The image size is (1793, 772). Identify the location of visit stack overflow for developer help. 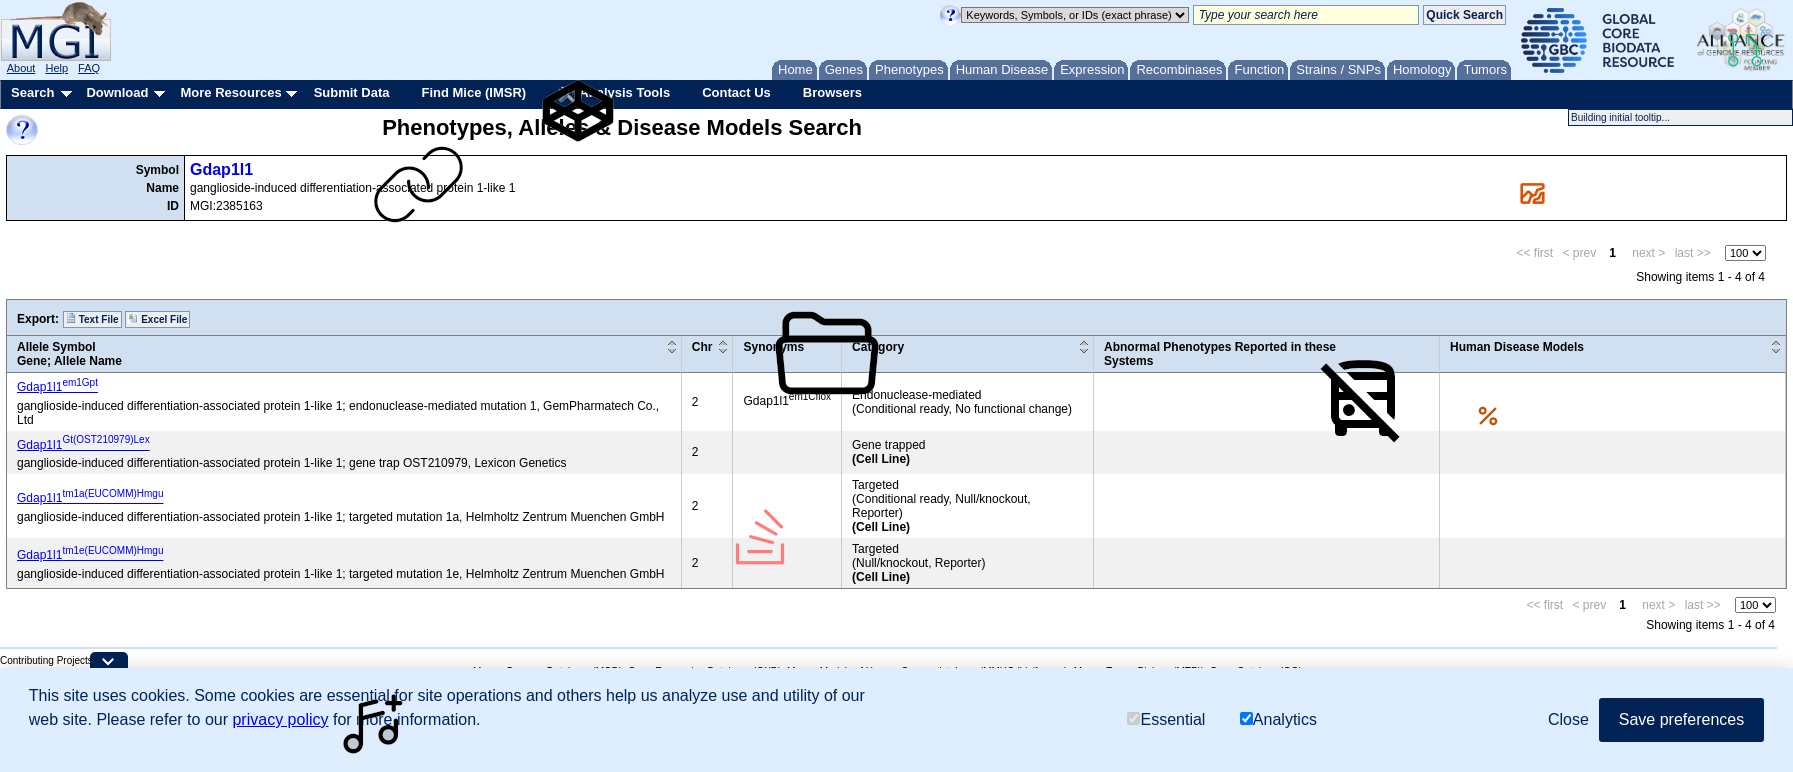
(760, 538).